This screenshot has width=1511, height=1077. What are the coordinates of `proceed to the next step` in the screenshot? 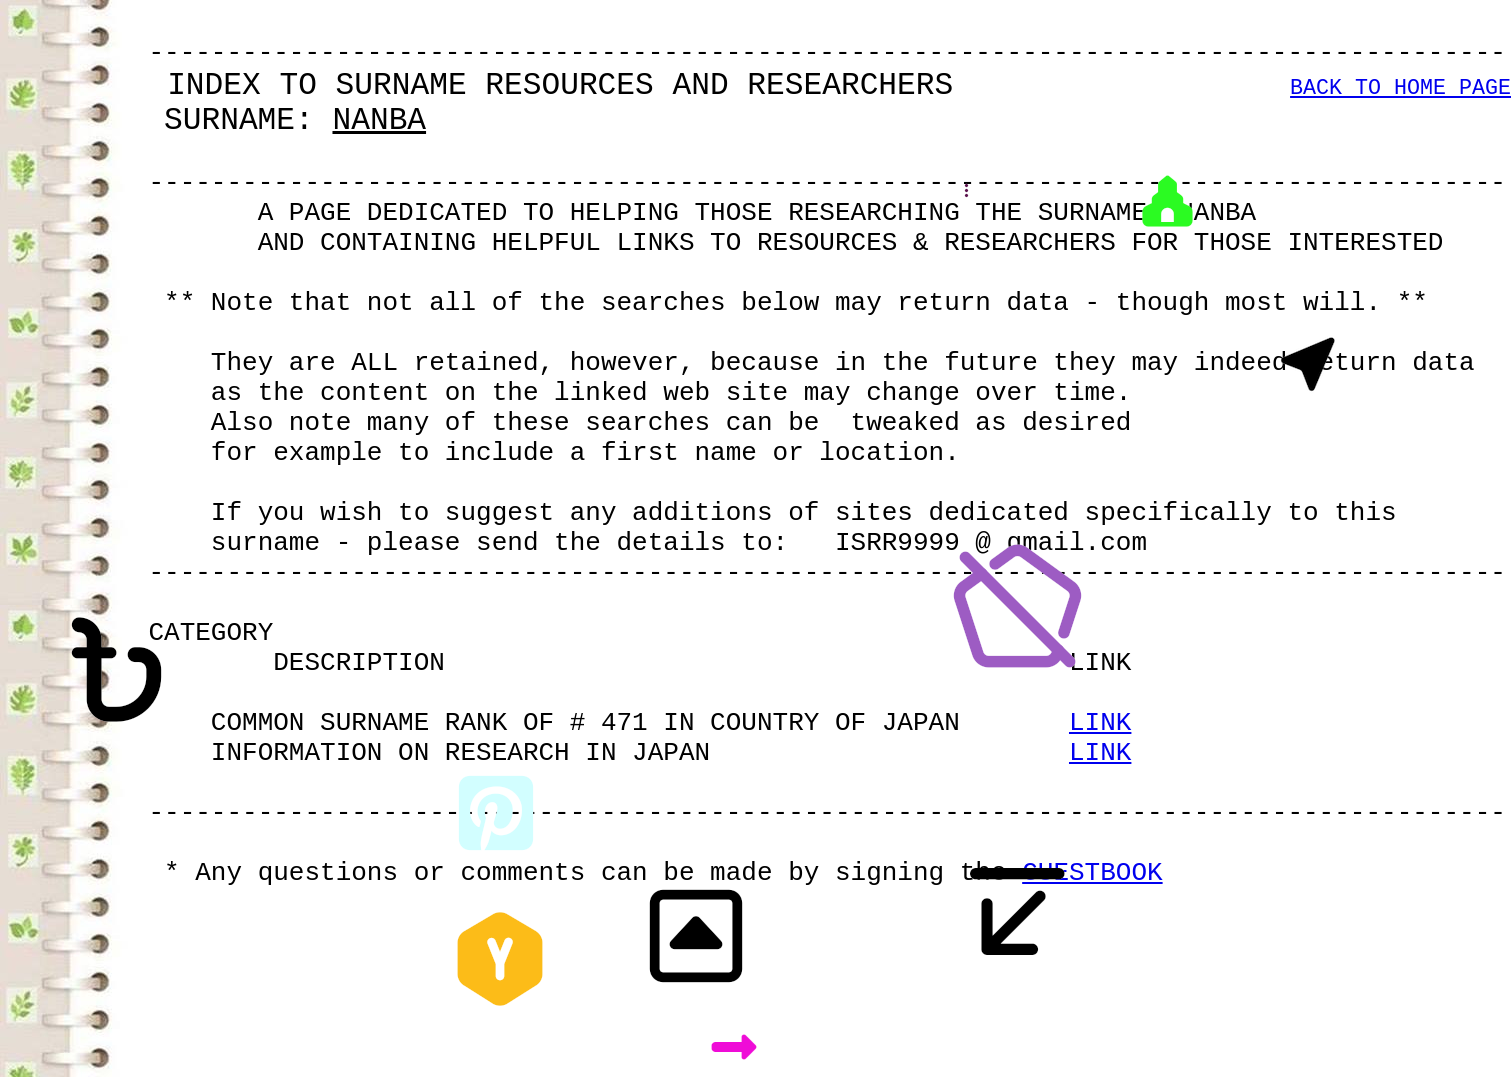 It's located at (734, 1047).